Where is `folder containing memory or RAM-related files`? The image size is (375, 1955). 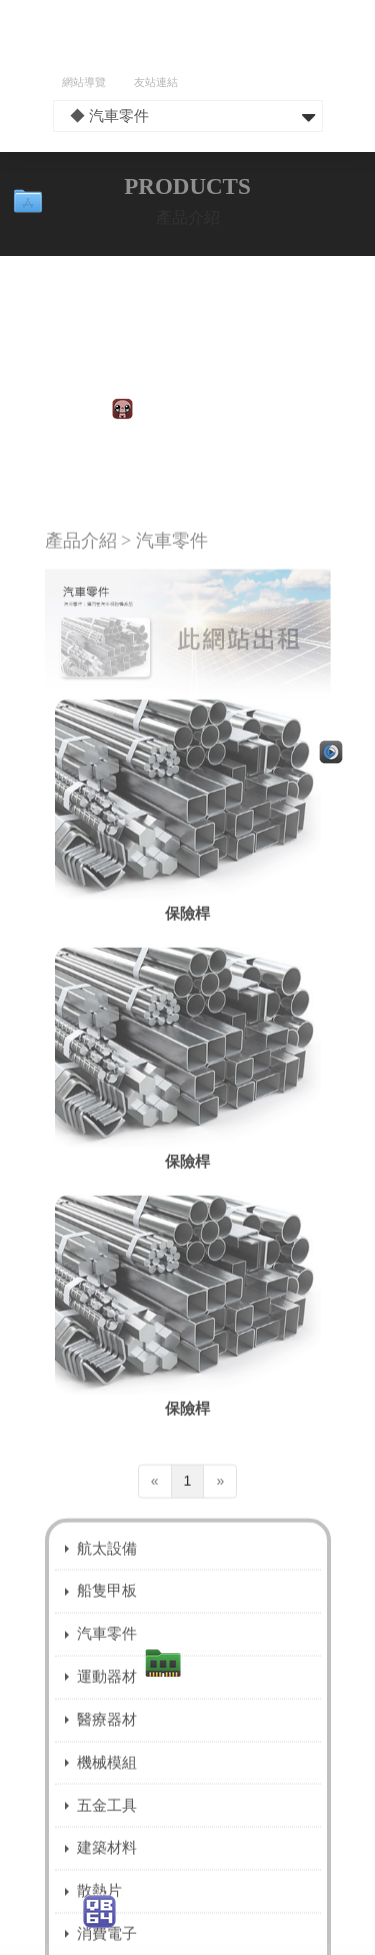
folder containing memory or RAM-related files is located at coordinates (163, 1664).